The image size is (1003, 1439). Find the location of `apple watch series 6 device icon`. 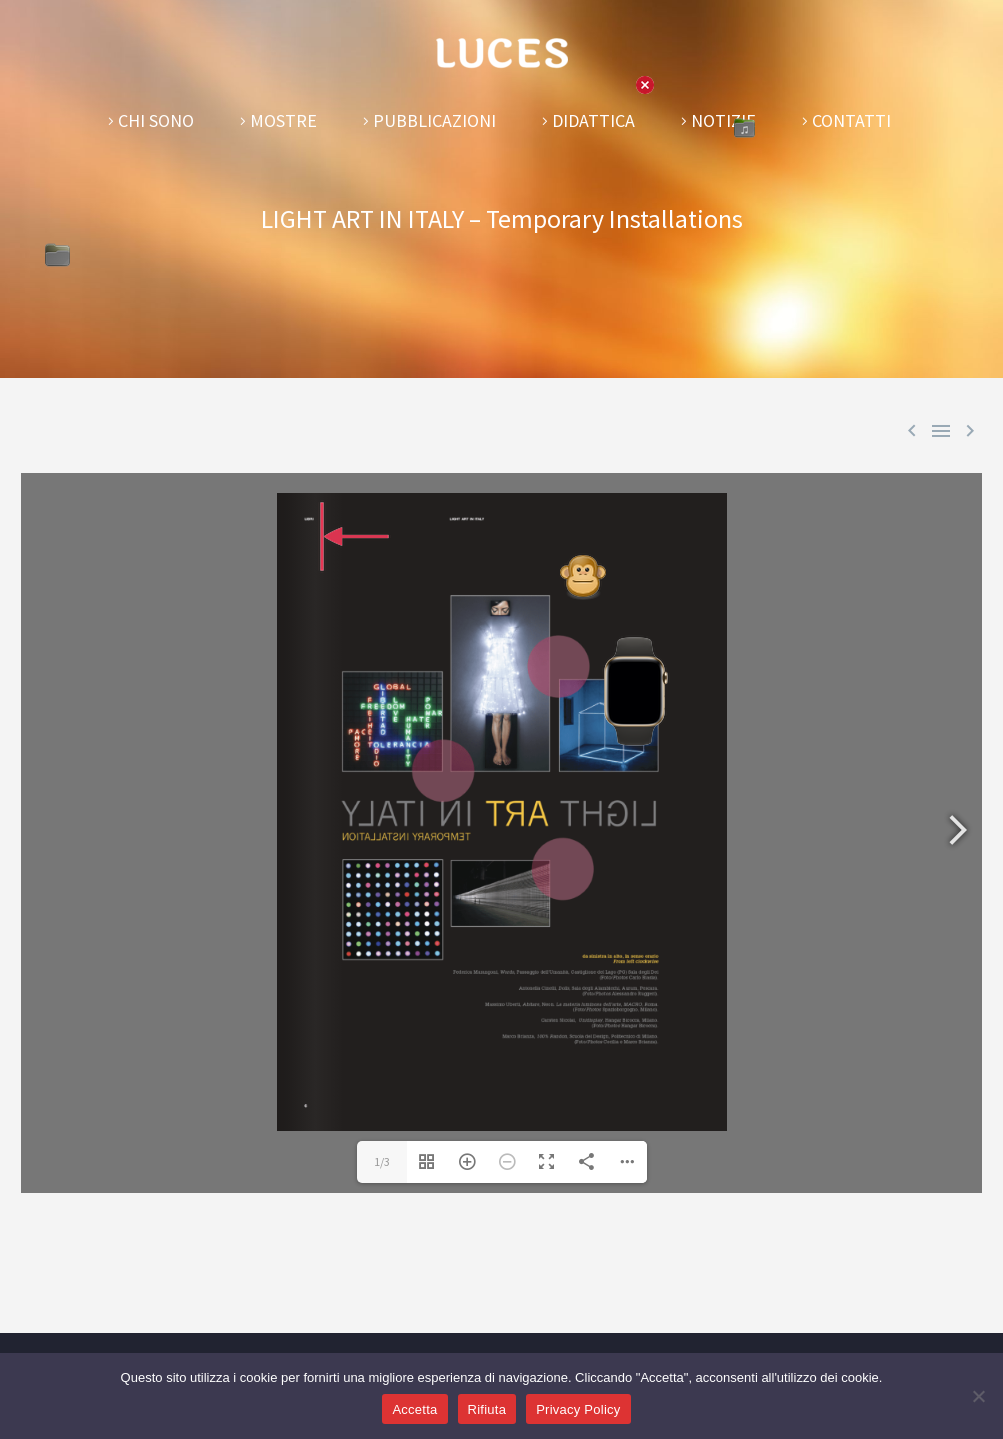

apple watch series 6 device icon is located at coordinates (634, 691).